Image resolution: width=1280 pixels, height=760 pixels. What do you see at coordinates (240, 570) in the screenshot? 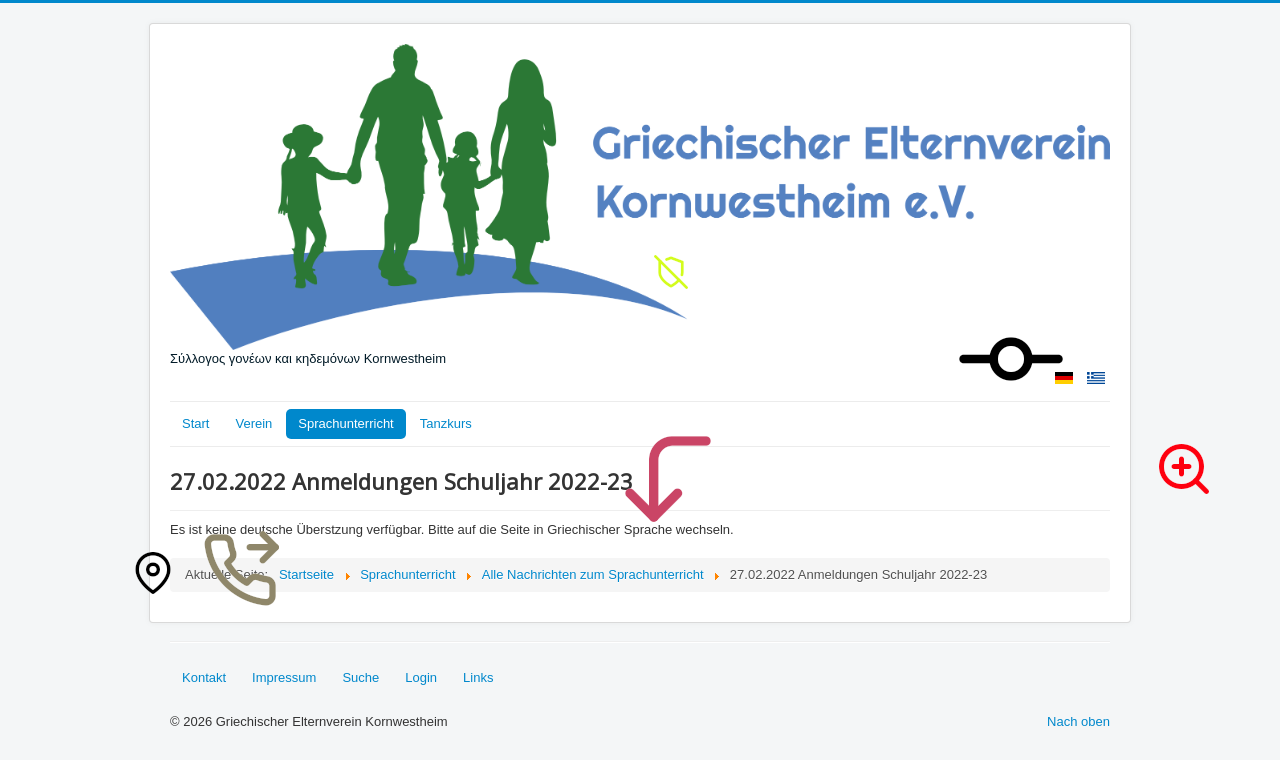
I see `forward an incoming call` at bounding box center [240, 570].